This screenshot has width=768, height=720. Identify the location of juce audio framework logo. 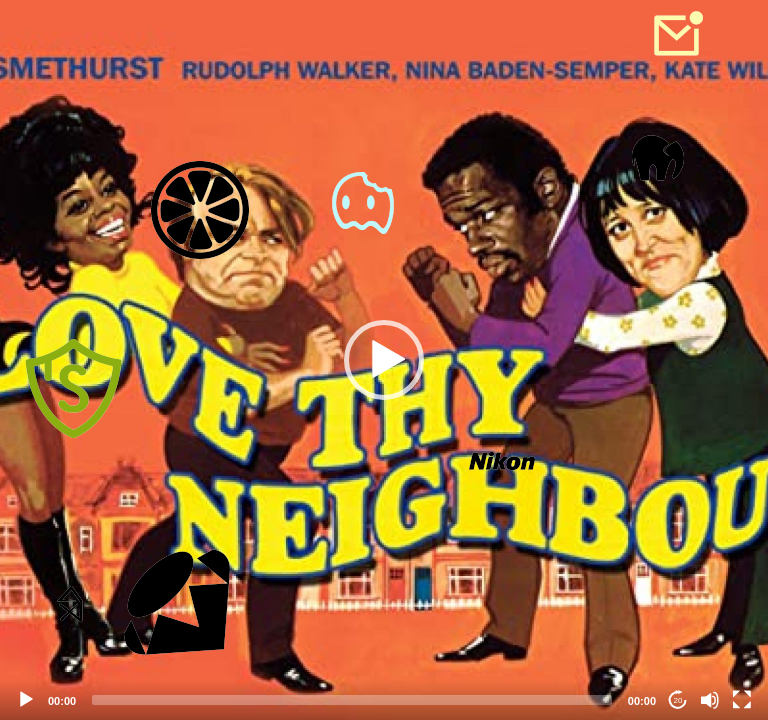
(200, 210).